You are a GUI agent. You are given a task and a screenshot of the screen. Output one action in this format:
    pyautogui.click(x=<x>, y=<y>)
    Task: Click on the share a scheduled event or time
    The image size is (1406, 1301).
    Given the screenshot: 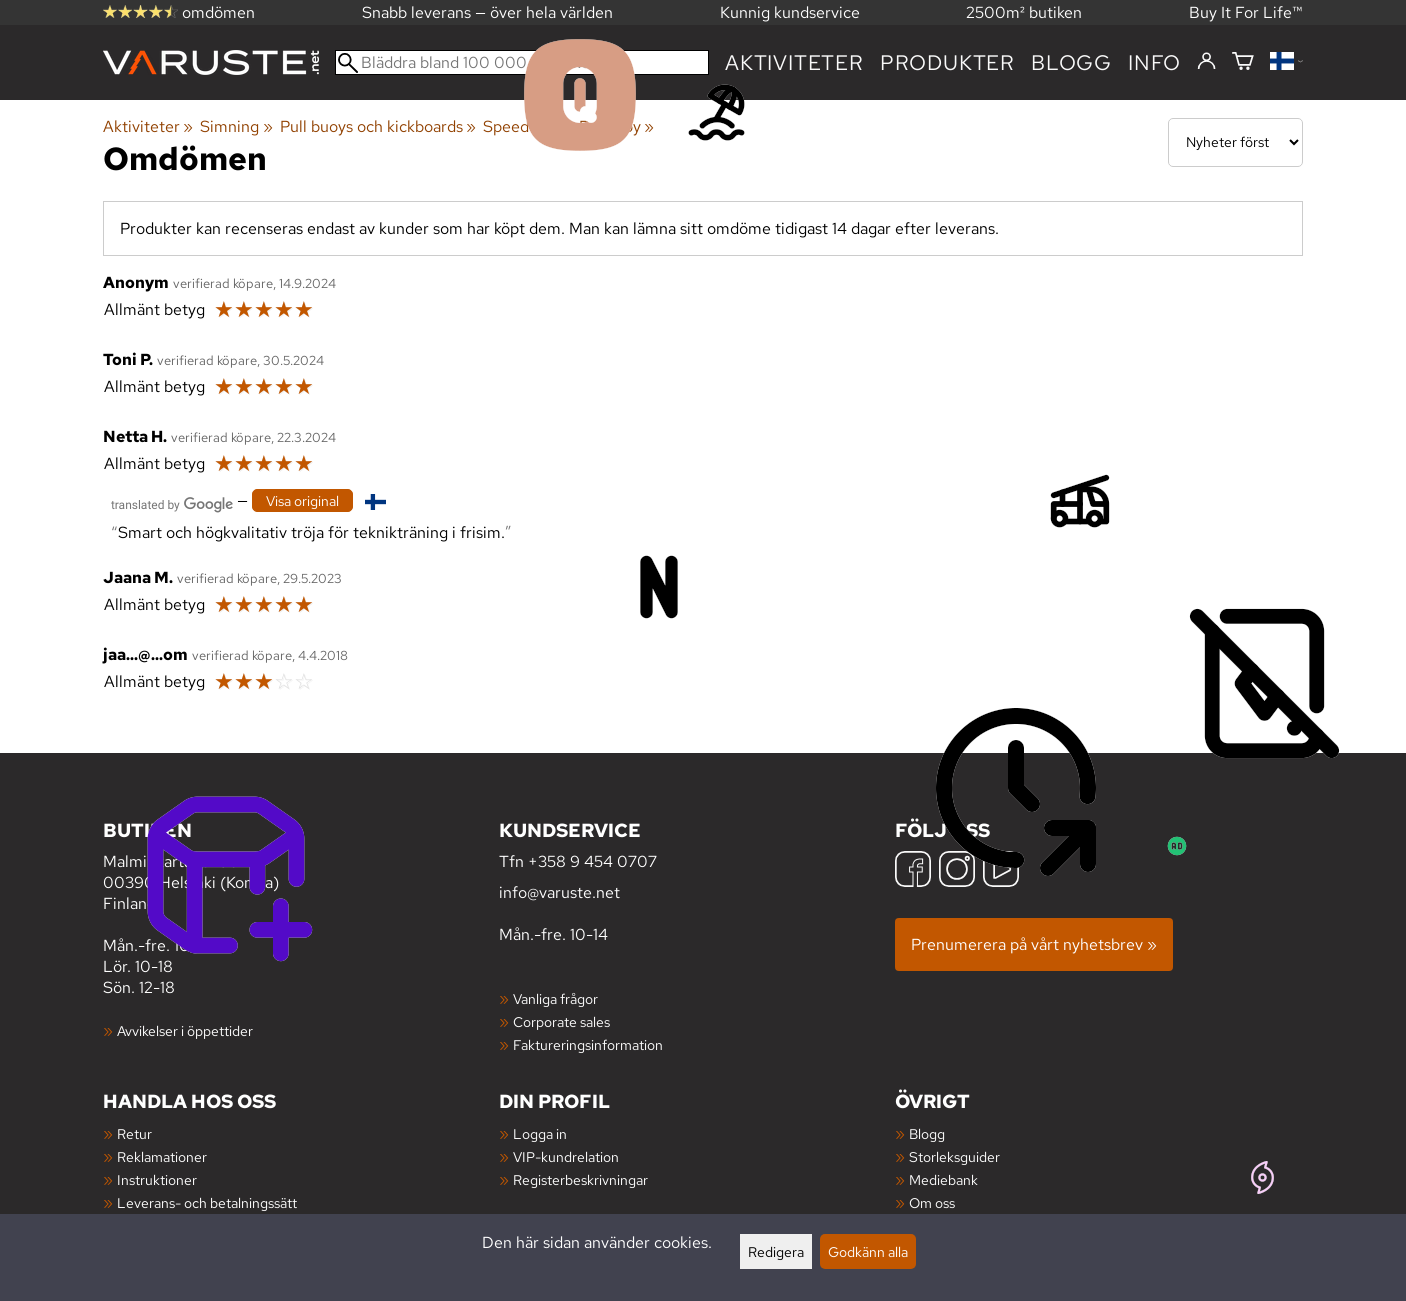 What is the action you would take?
    pyautogui.click(x=1016, y=788)
    